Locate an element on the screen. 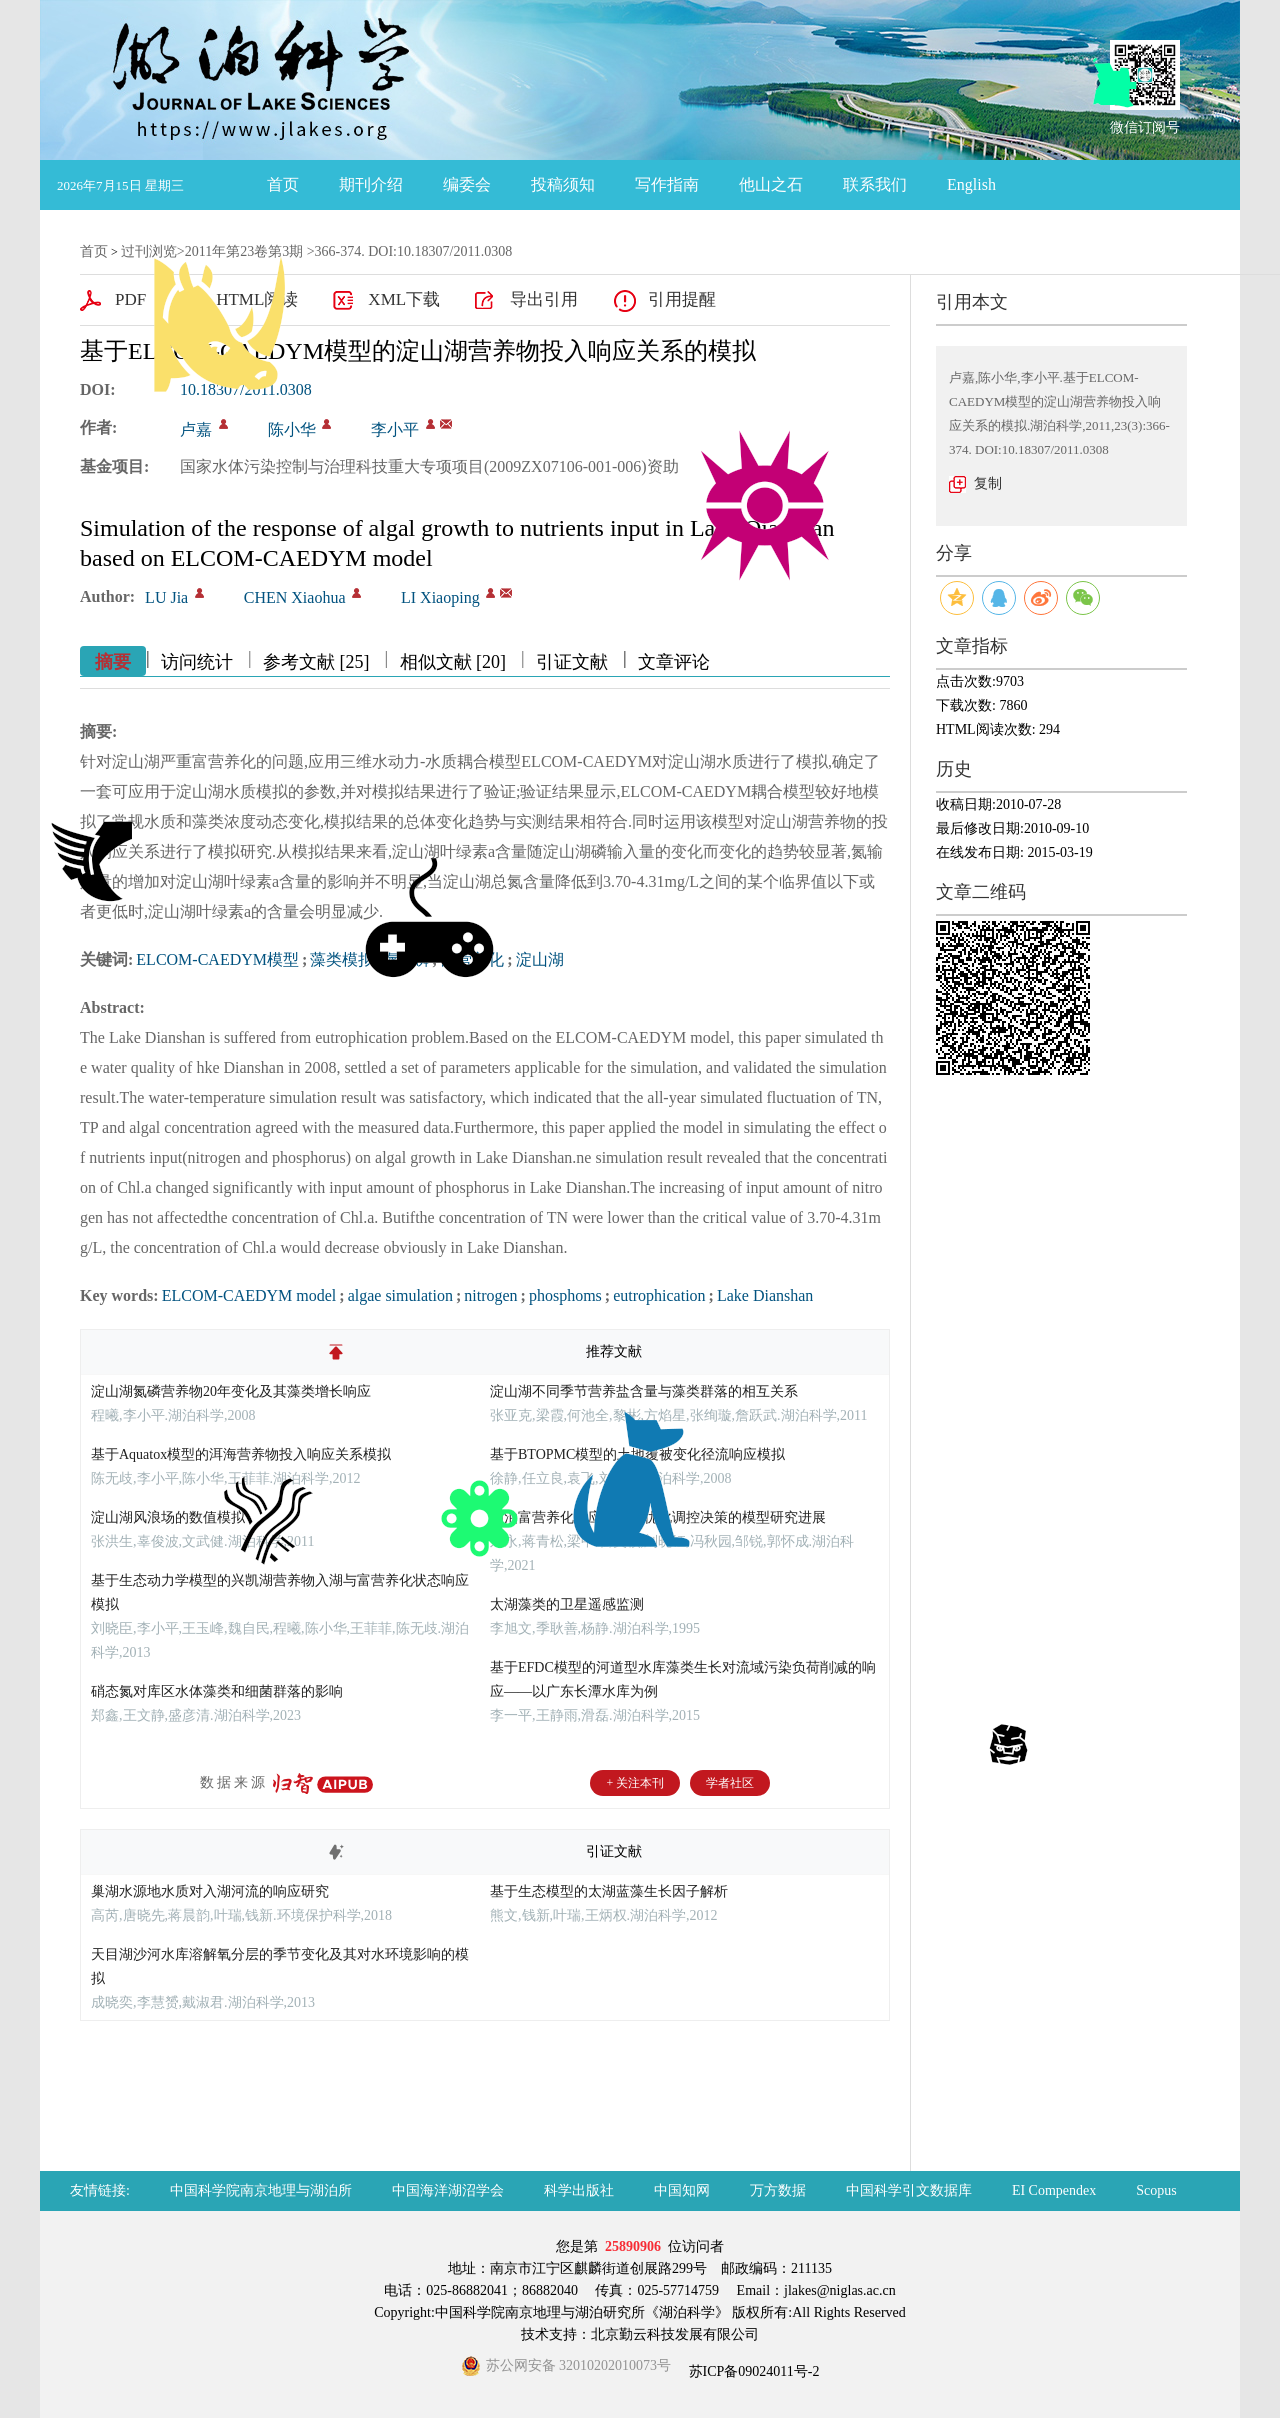 This screenshot has width=1280, height=2418. select Angola as your country or region is located at coordinates (1114, 82).